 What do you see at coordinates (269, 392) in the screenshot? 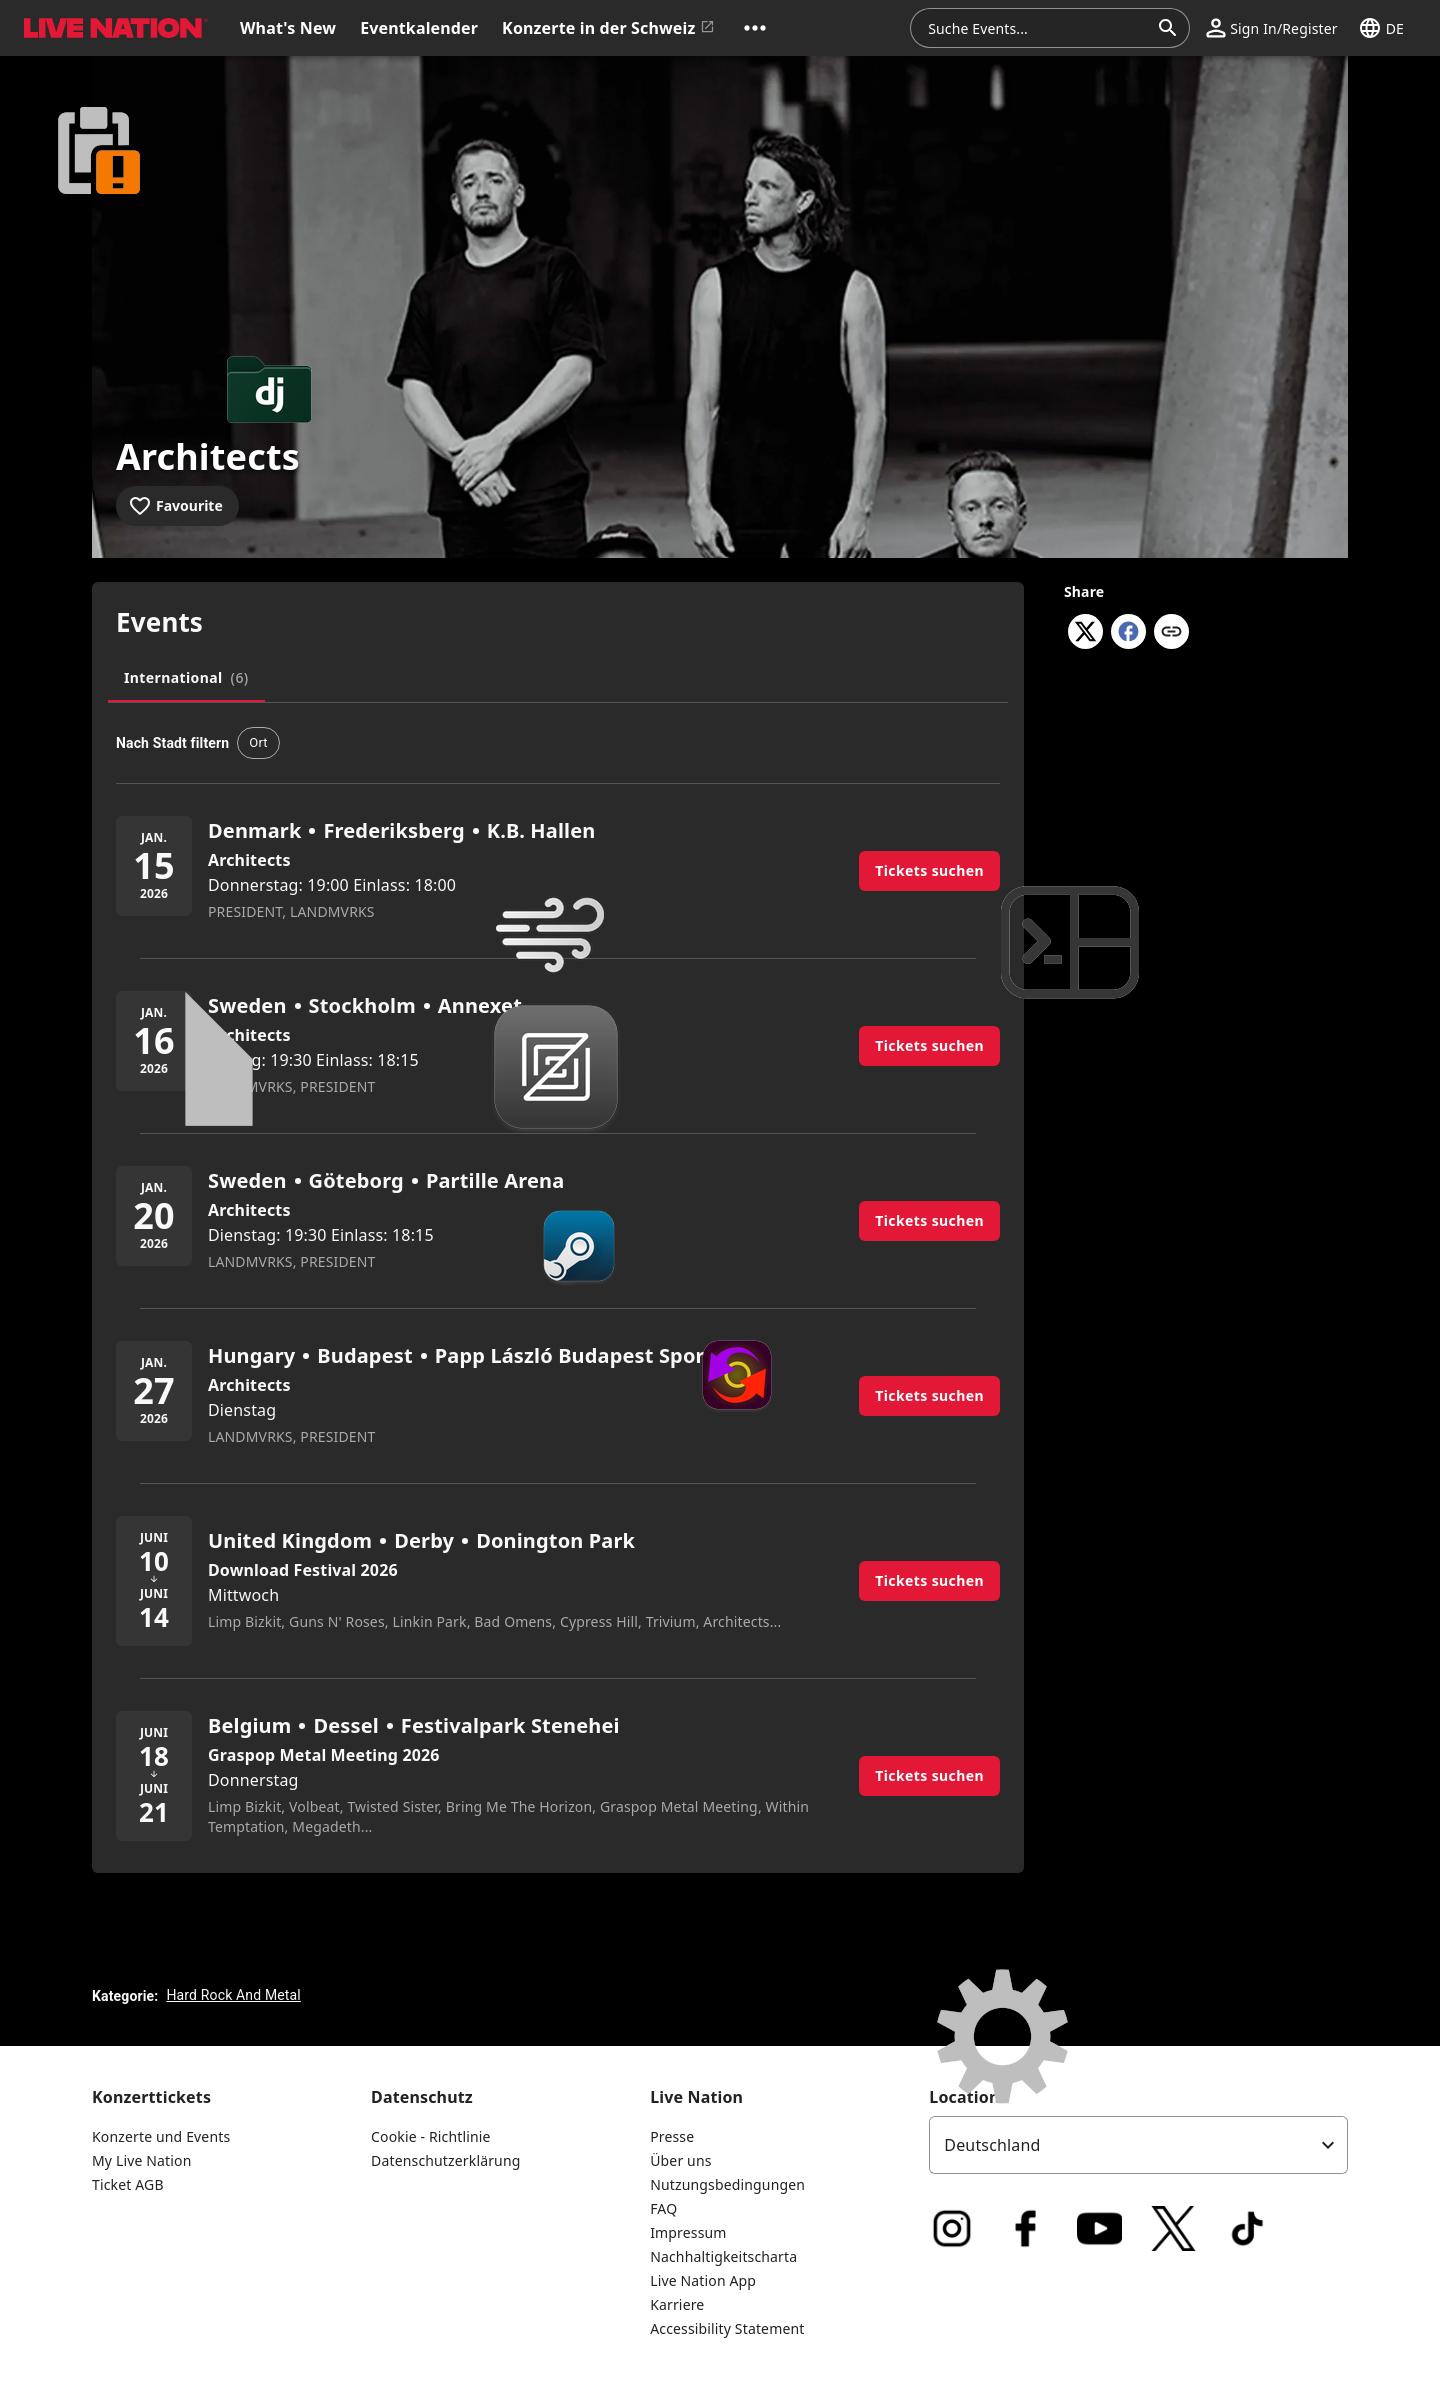
I see `folder containing django project files` at bounding box center [269, 392].